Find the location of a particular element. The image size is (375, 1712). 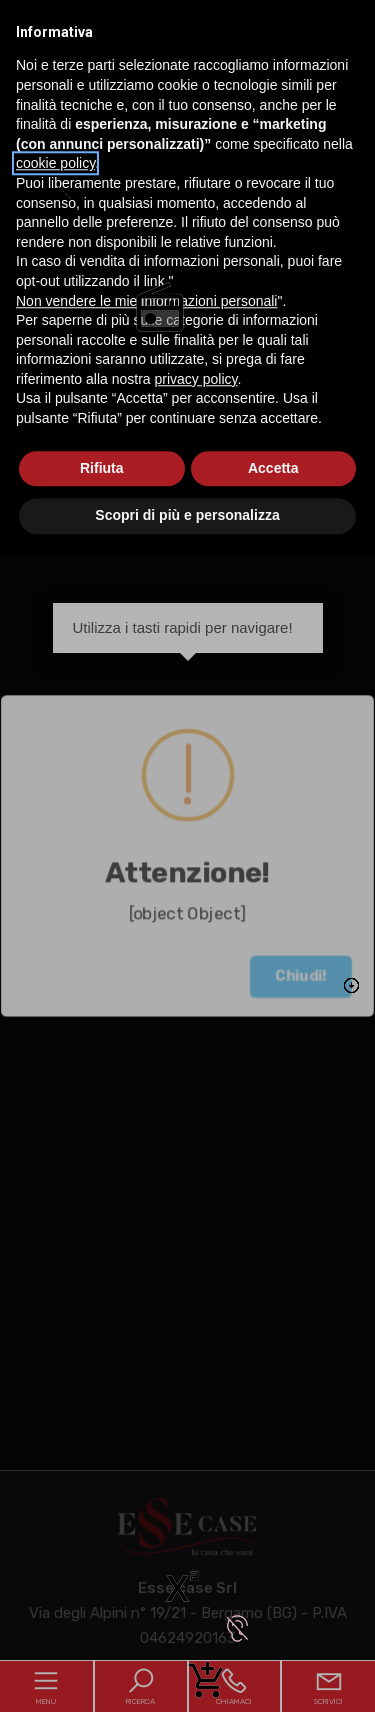

measure area or dimensions is located at coordinates (64, 192).